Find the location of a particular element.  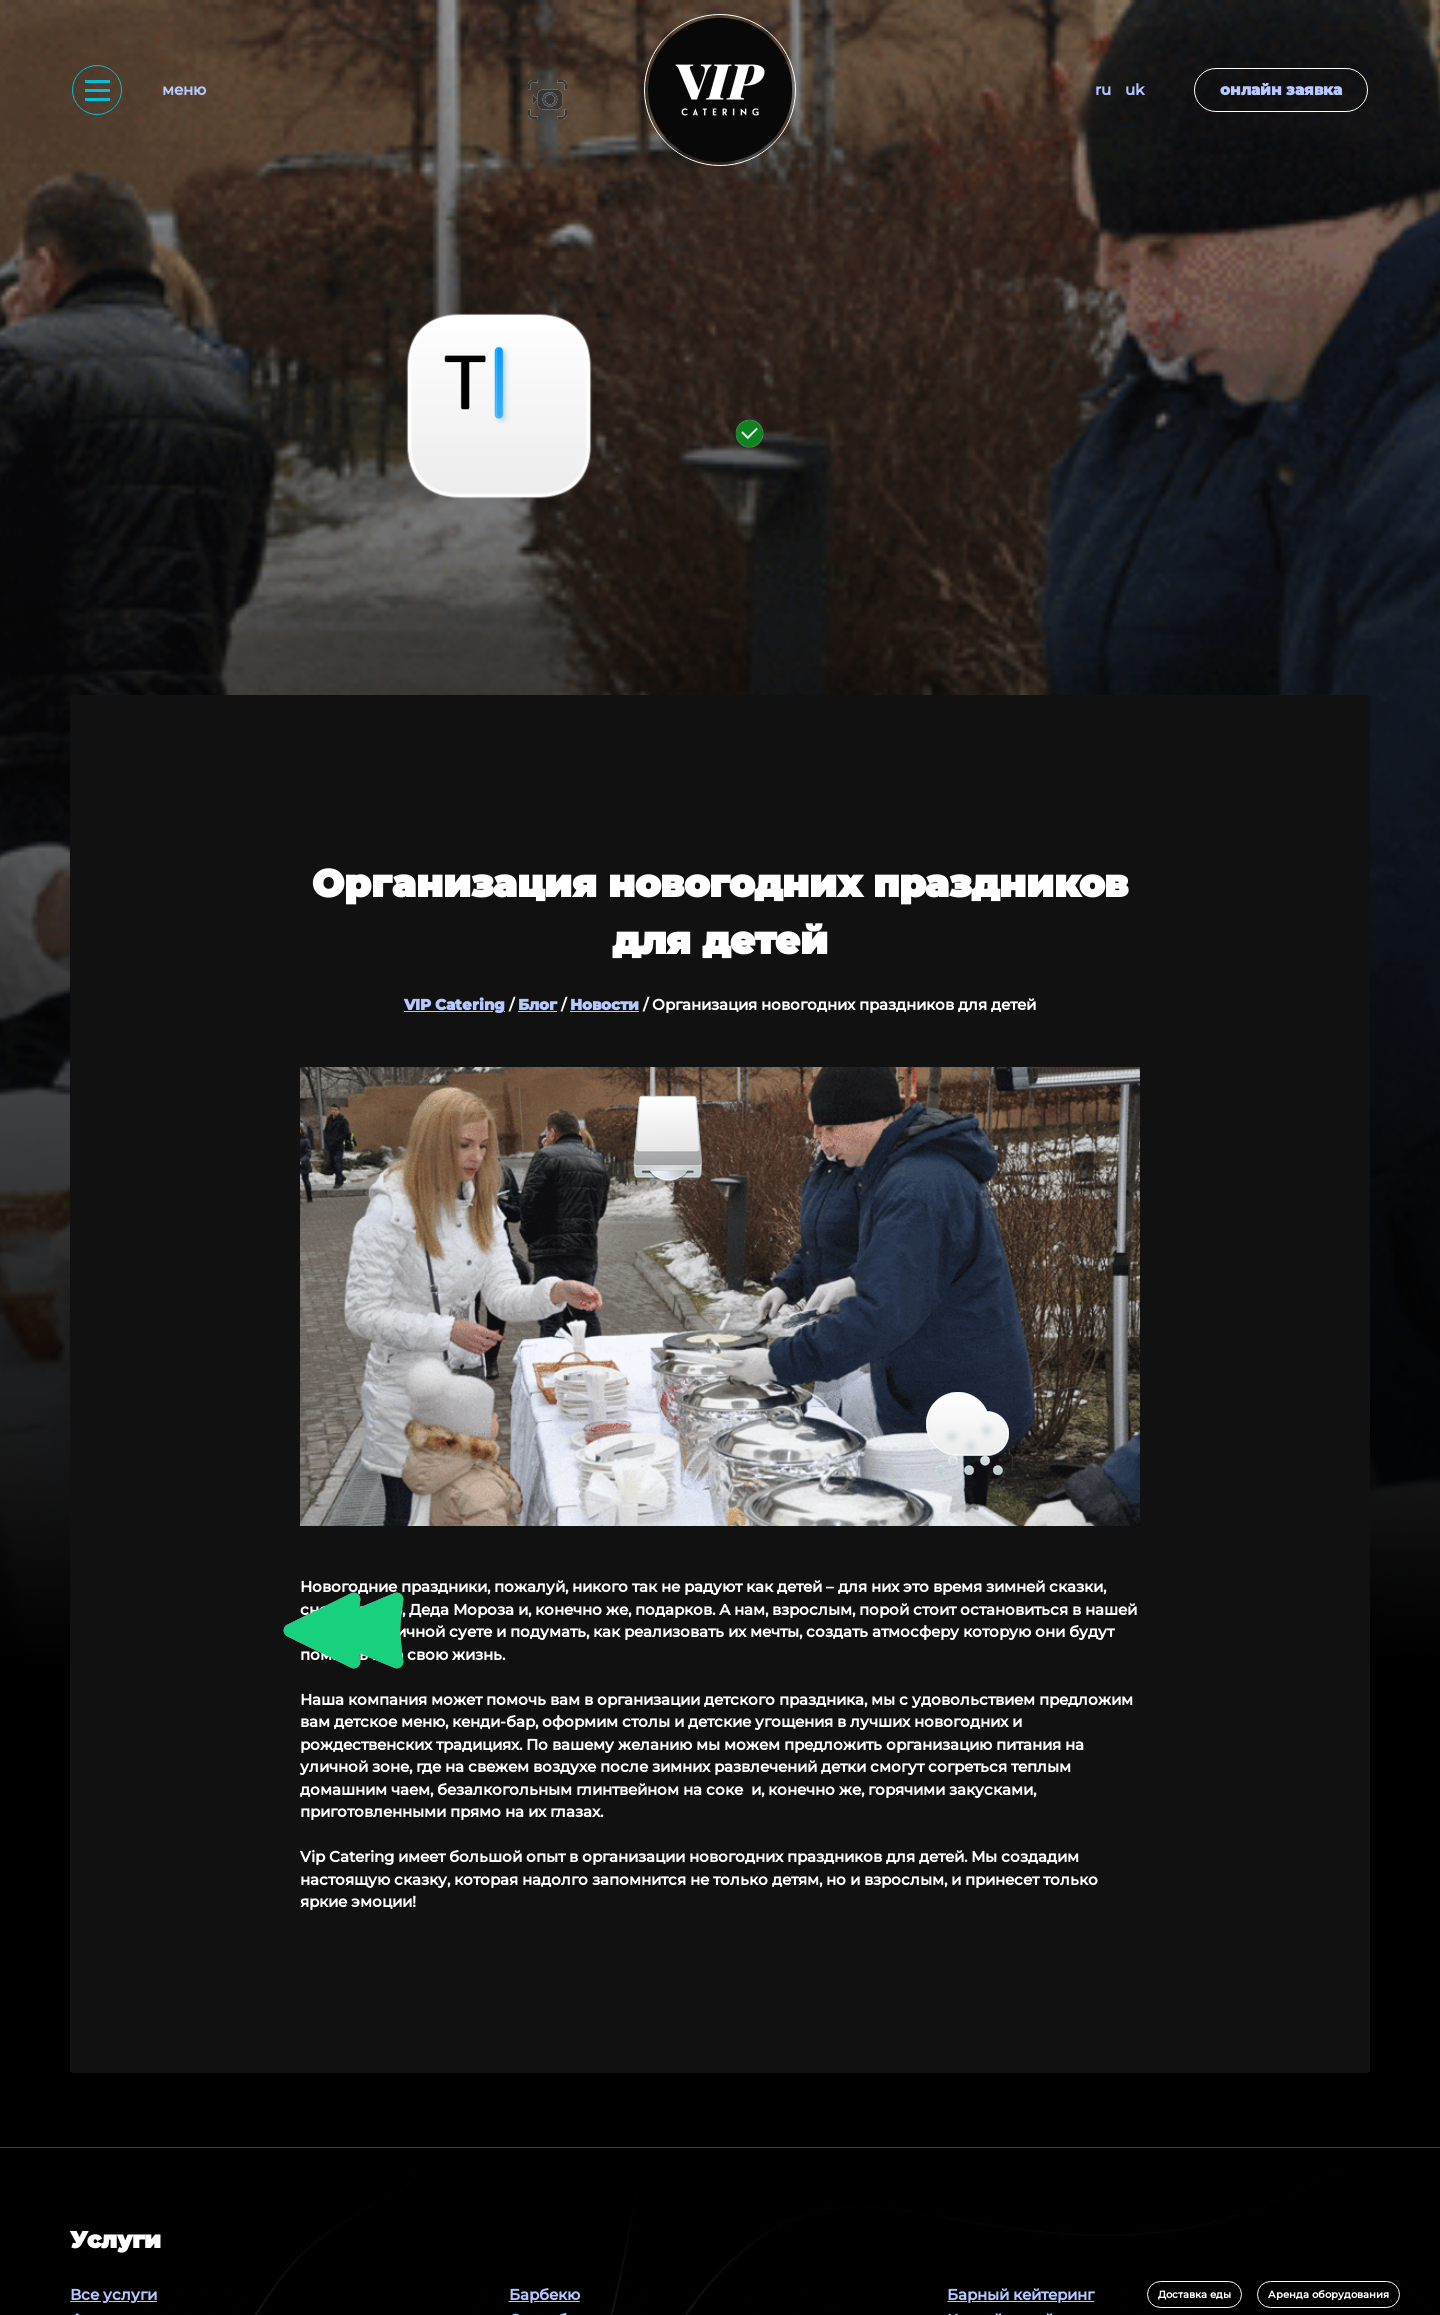

indicates dropbox file is fully synced is located at coordinates (749, 433).